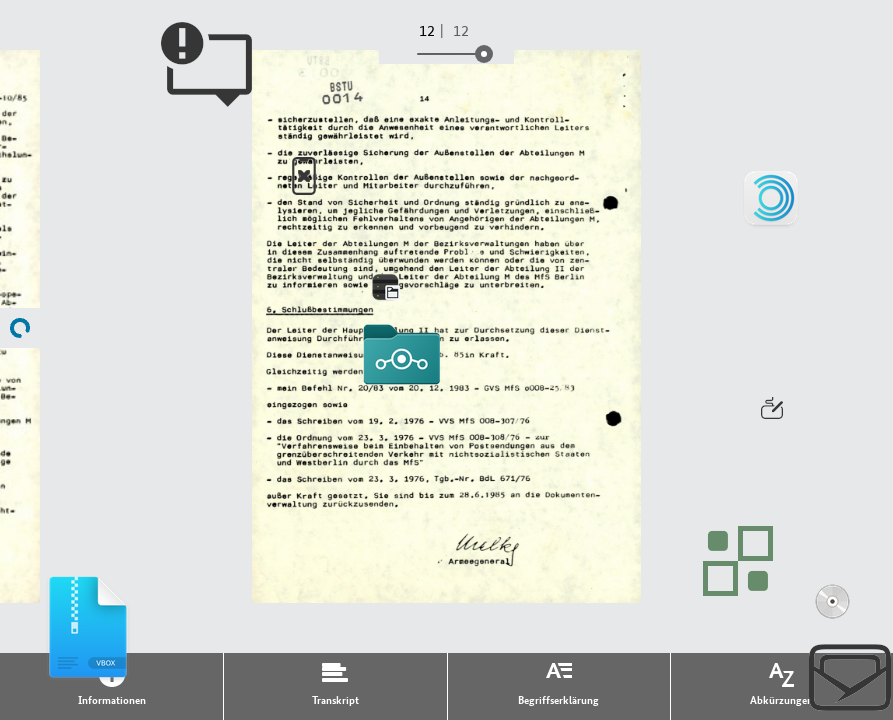 The width and height of the screenshot is (893, 720). Describe the element at coordinates (88, 629) in the screenshot. I see `a VirtualBox virtual machine configuration file` at that location.